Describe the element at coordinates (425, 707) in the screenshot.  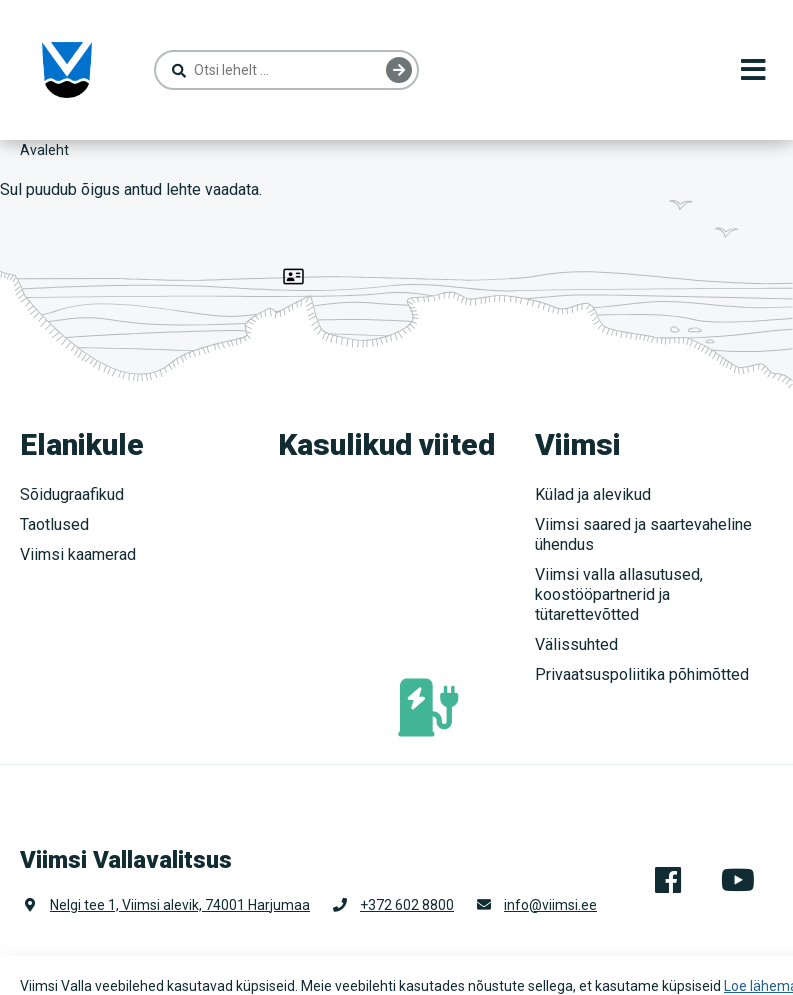
I see `find nearby electric vehicle charging stations` at that location.